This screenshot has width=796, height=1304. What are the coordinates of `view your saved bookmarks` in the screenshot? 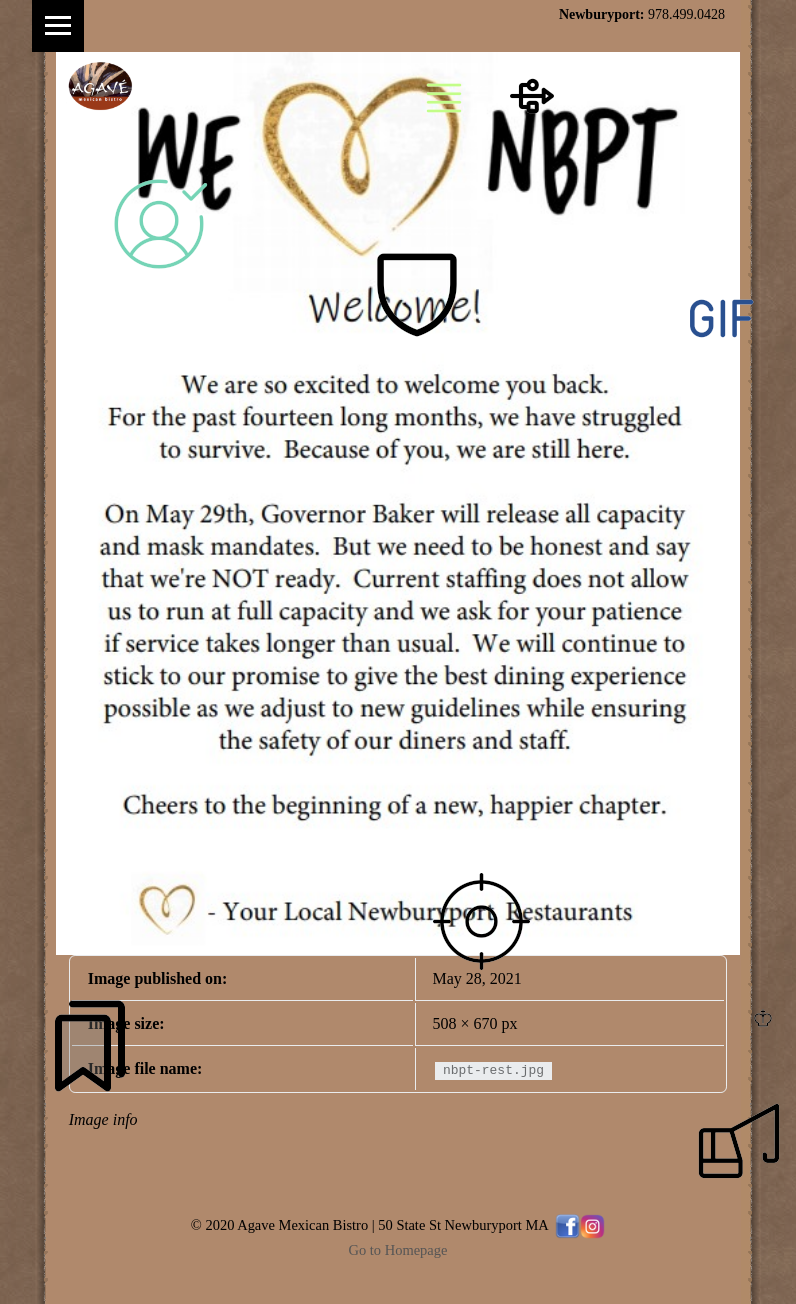 It's located at (90, 1046).